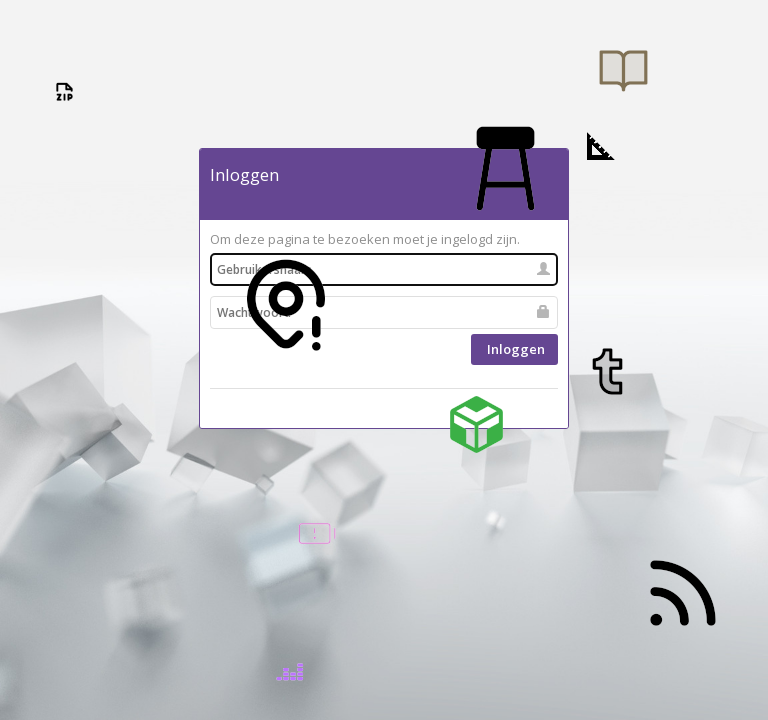 The width and height of the screenshot is (768, 720). I want to click on open codesandbox development environment, so click(476, 424).